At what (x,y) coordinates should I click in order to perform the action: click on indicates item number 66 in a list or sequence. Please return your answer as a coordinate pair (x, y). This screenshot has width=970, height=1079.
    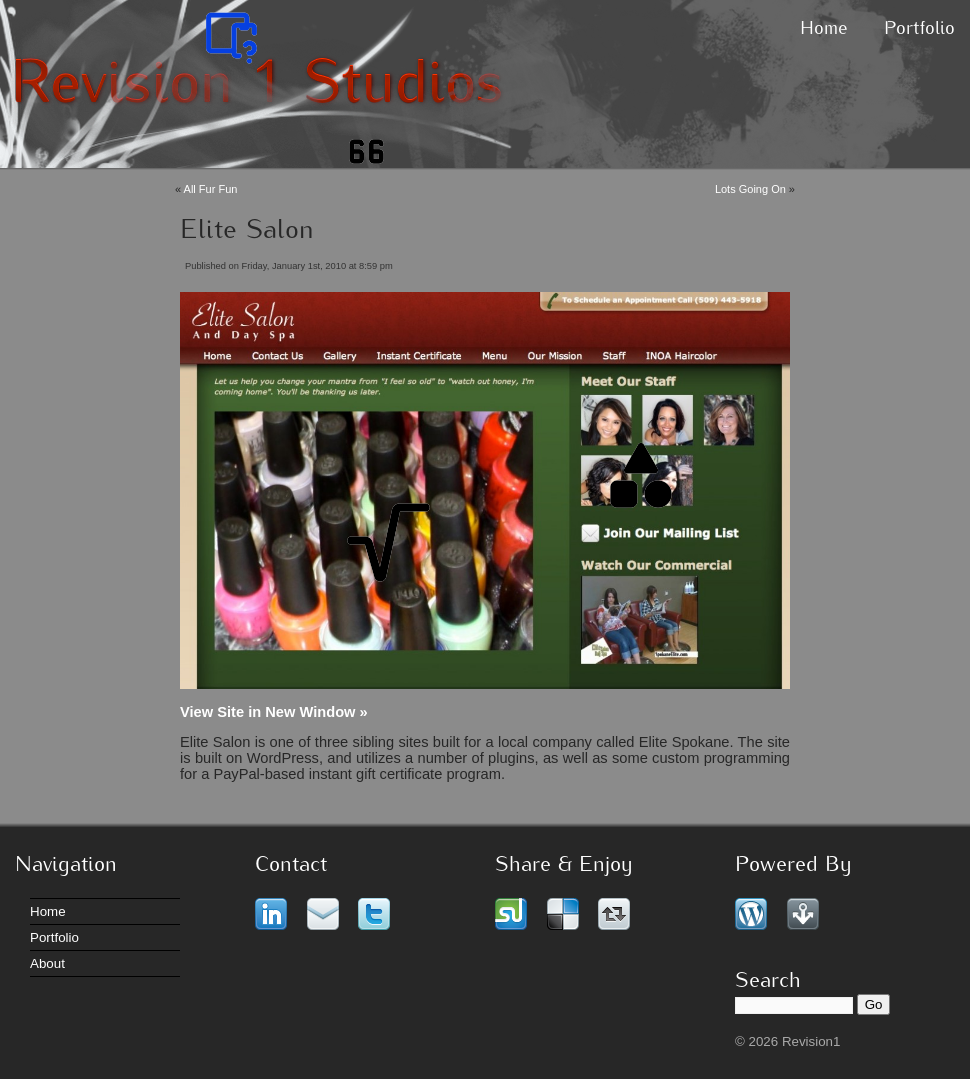
    Looking at the image, I should click on (366, 151).